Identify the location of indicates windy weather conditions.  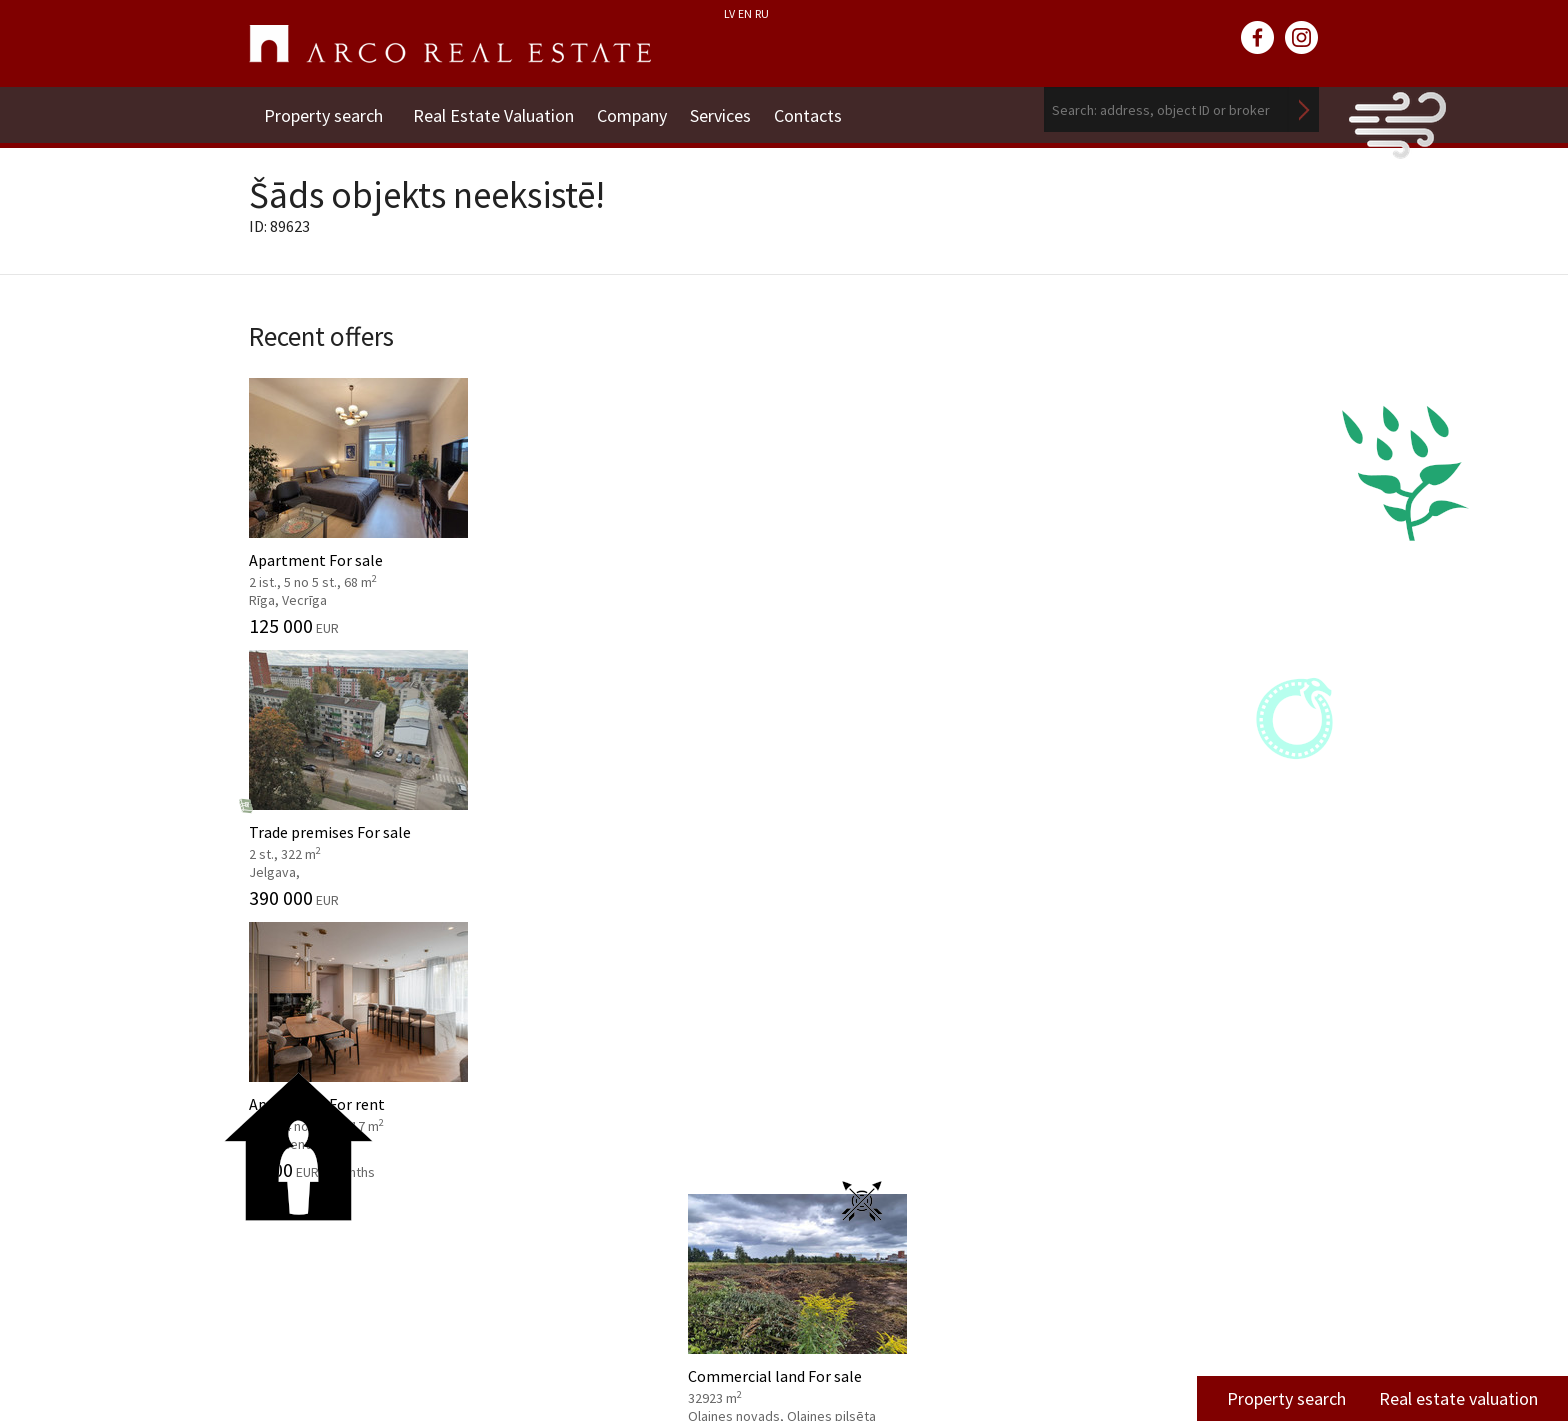
(1397, 125).